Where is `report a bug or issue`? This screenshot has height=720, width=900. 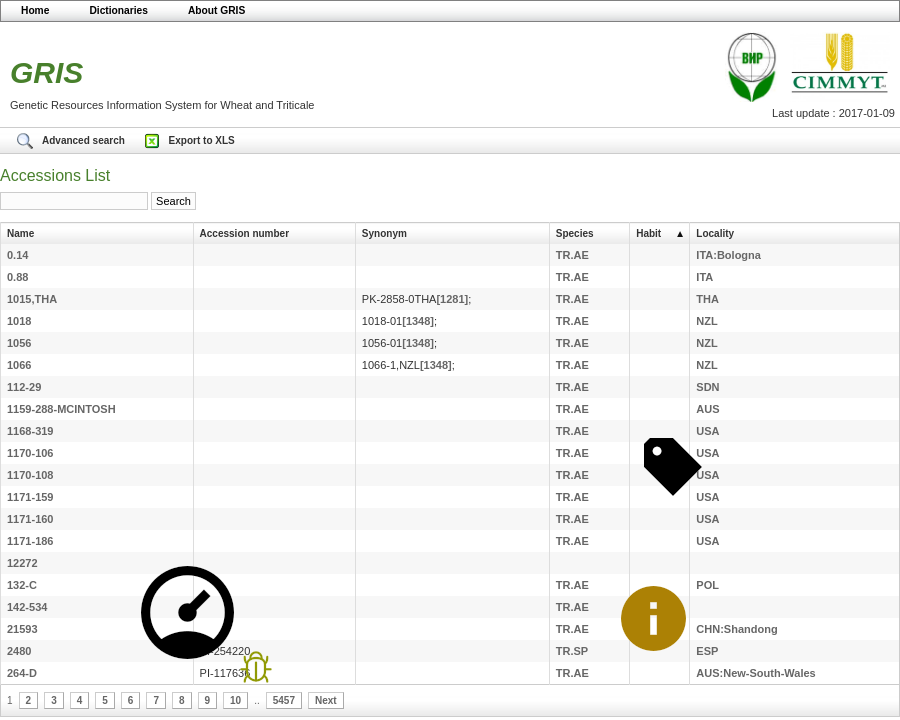
report a bug or issue is located at coordinates (256, 667).